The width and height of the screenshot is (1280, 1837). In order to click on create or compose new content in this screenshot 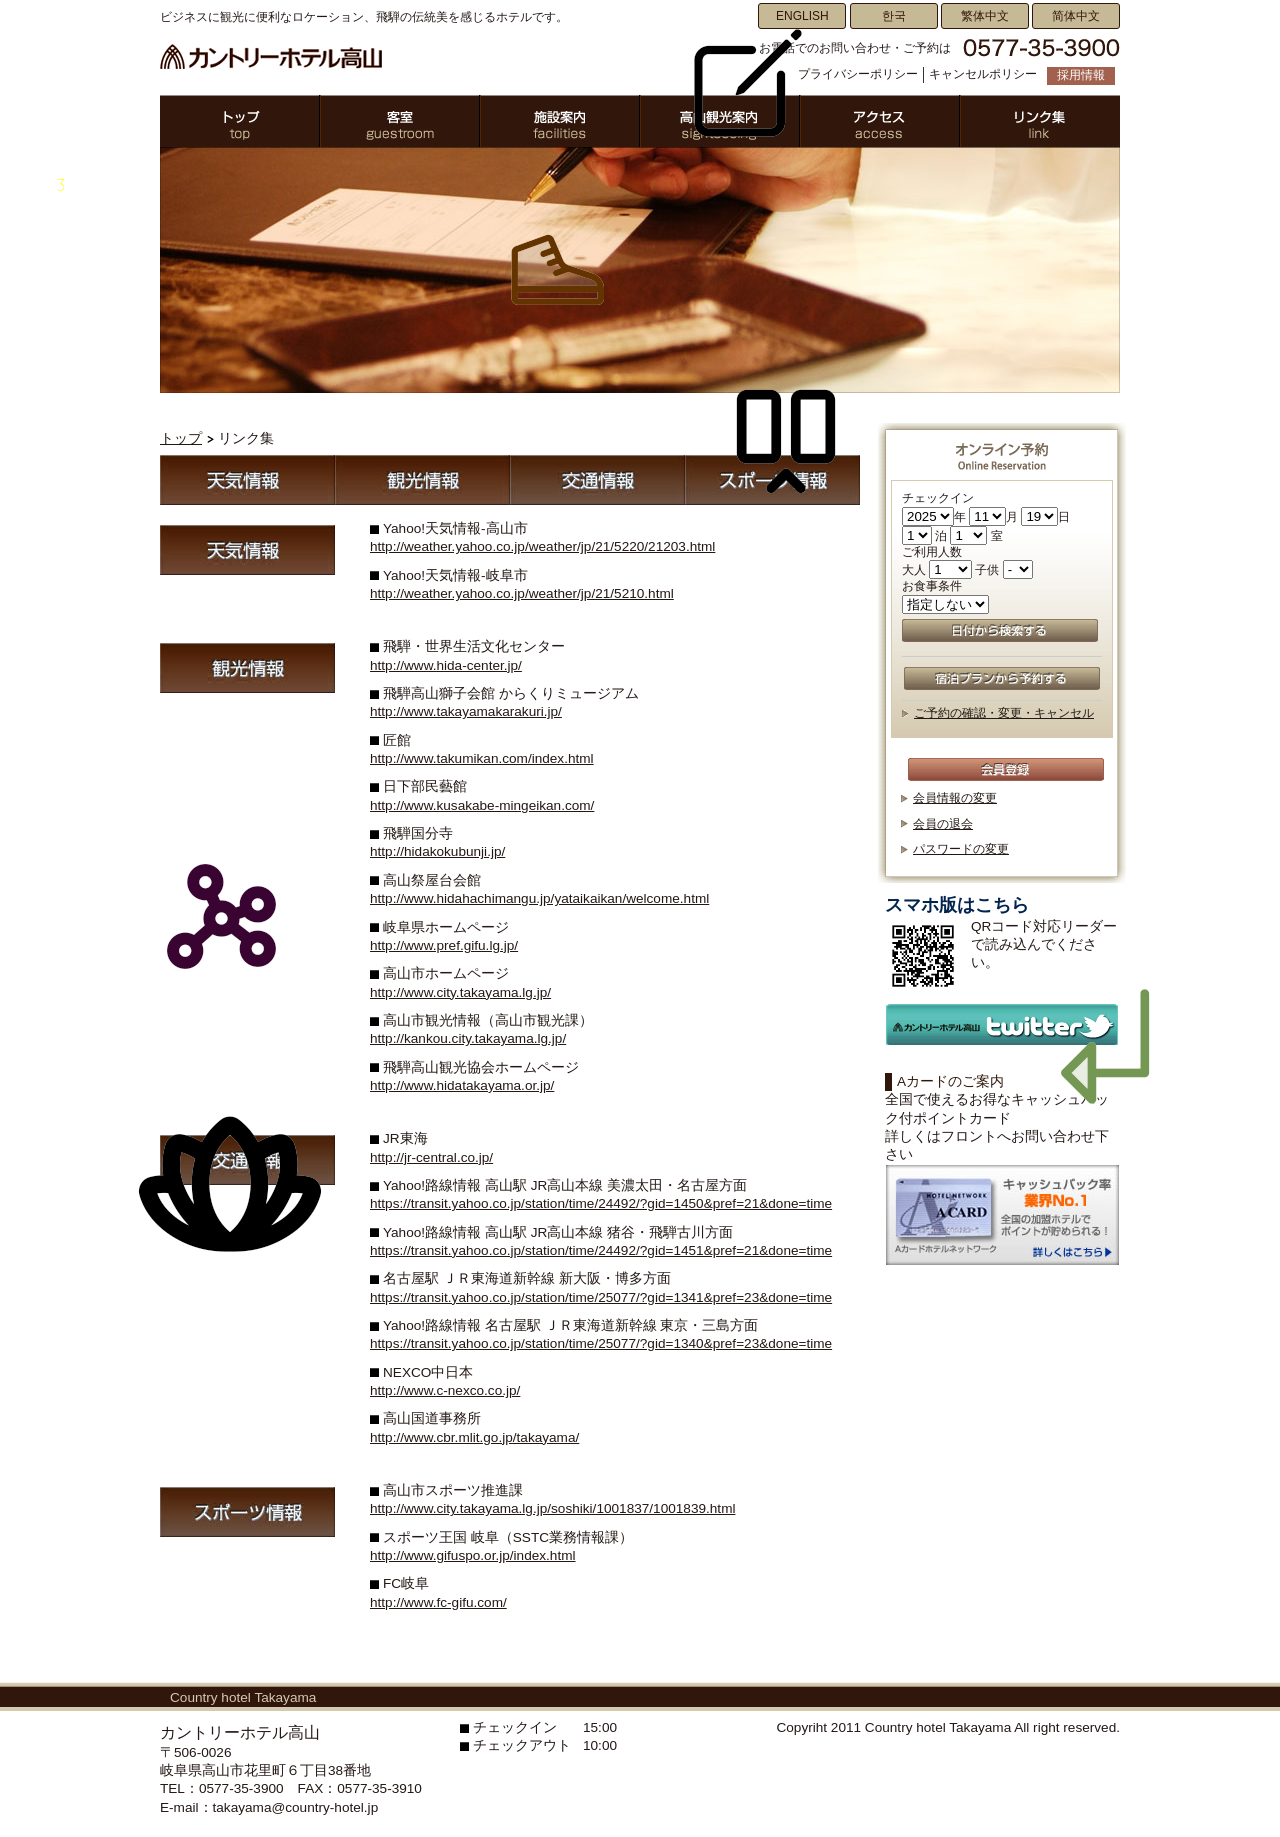, I will do `click(748, 83)`.